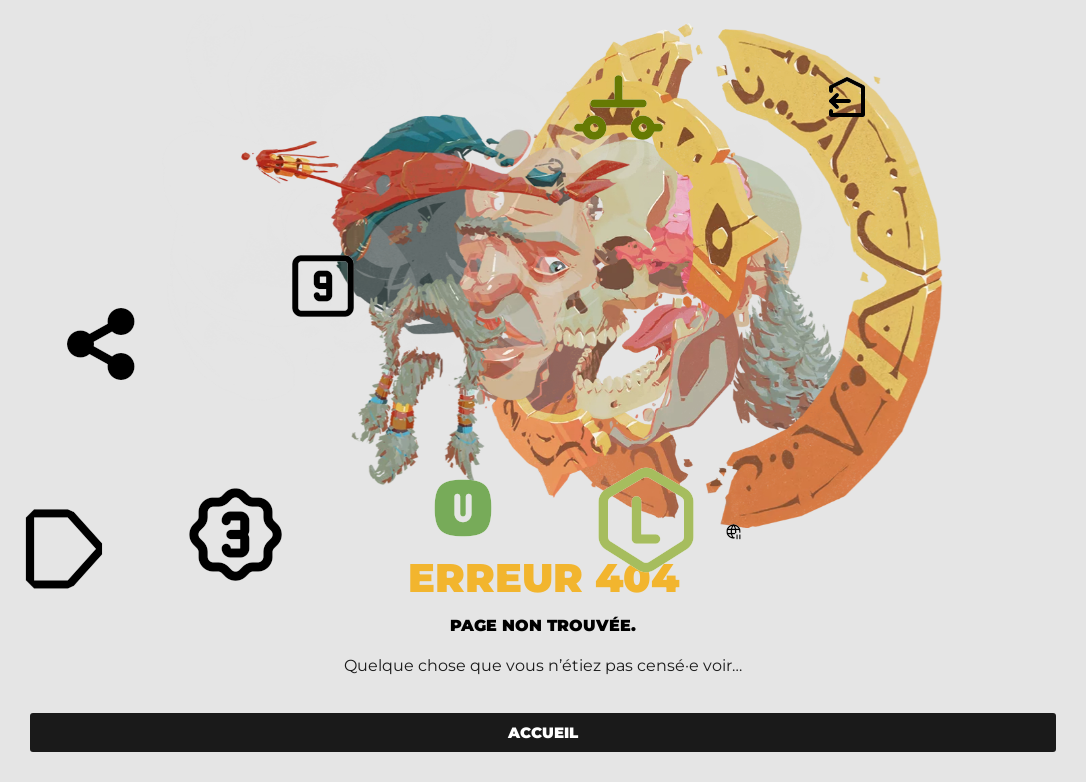 This screenshot has width=1086, height=782. Describe the element at coordinates (103, 344) in the screenshot. I see `share content with others` at that location.